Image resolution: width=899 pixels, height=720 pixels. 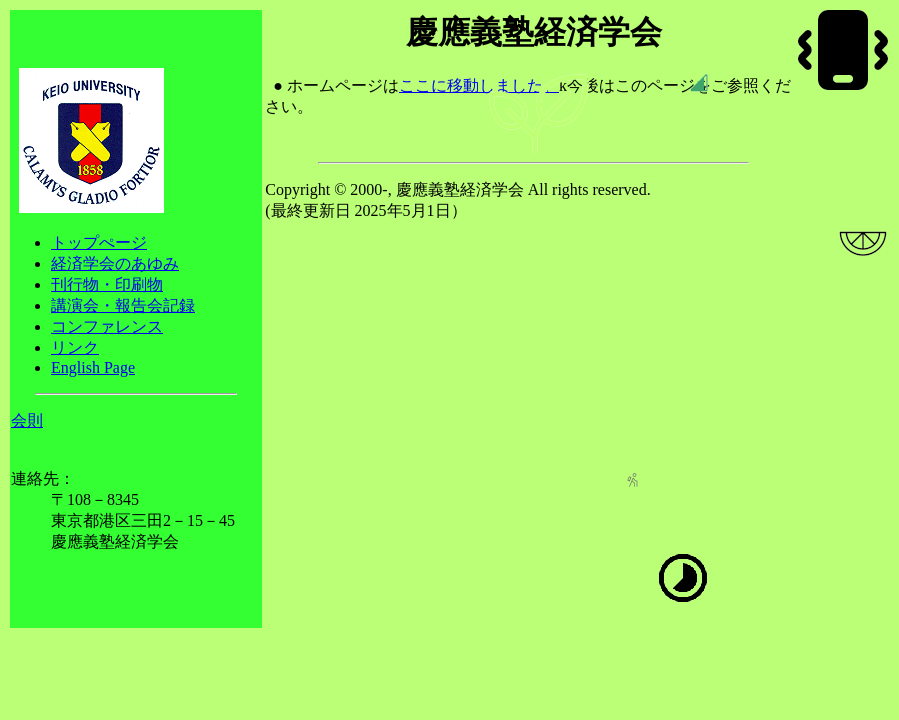 I want to click on access timelapse camera mode, so click(x=683, y=578).